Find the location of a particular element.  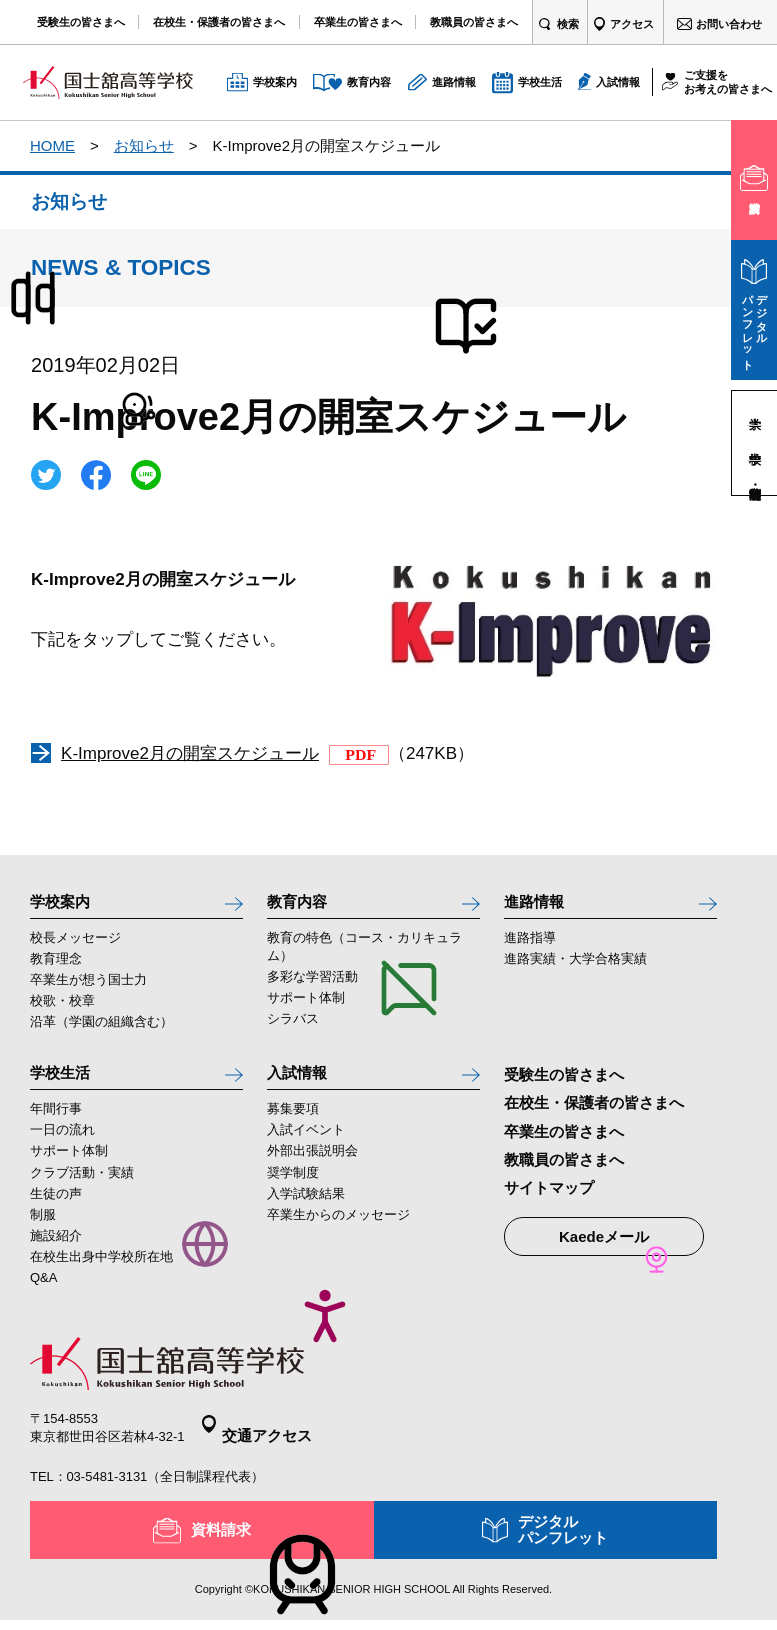

view train or rail transit options is located at coordinates (302, 1574).